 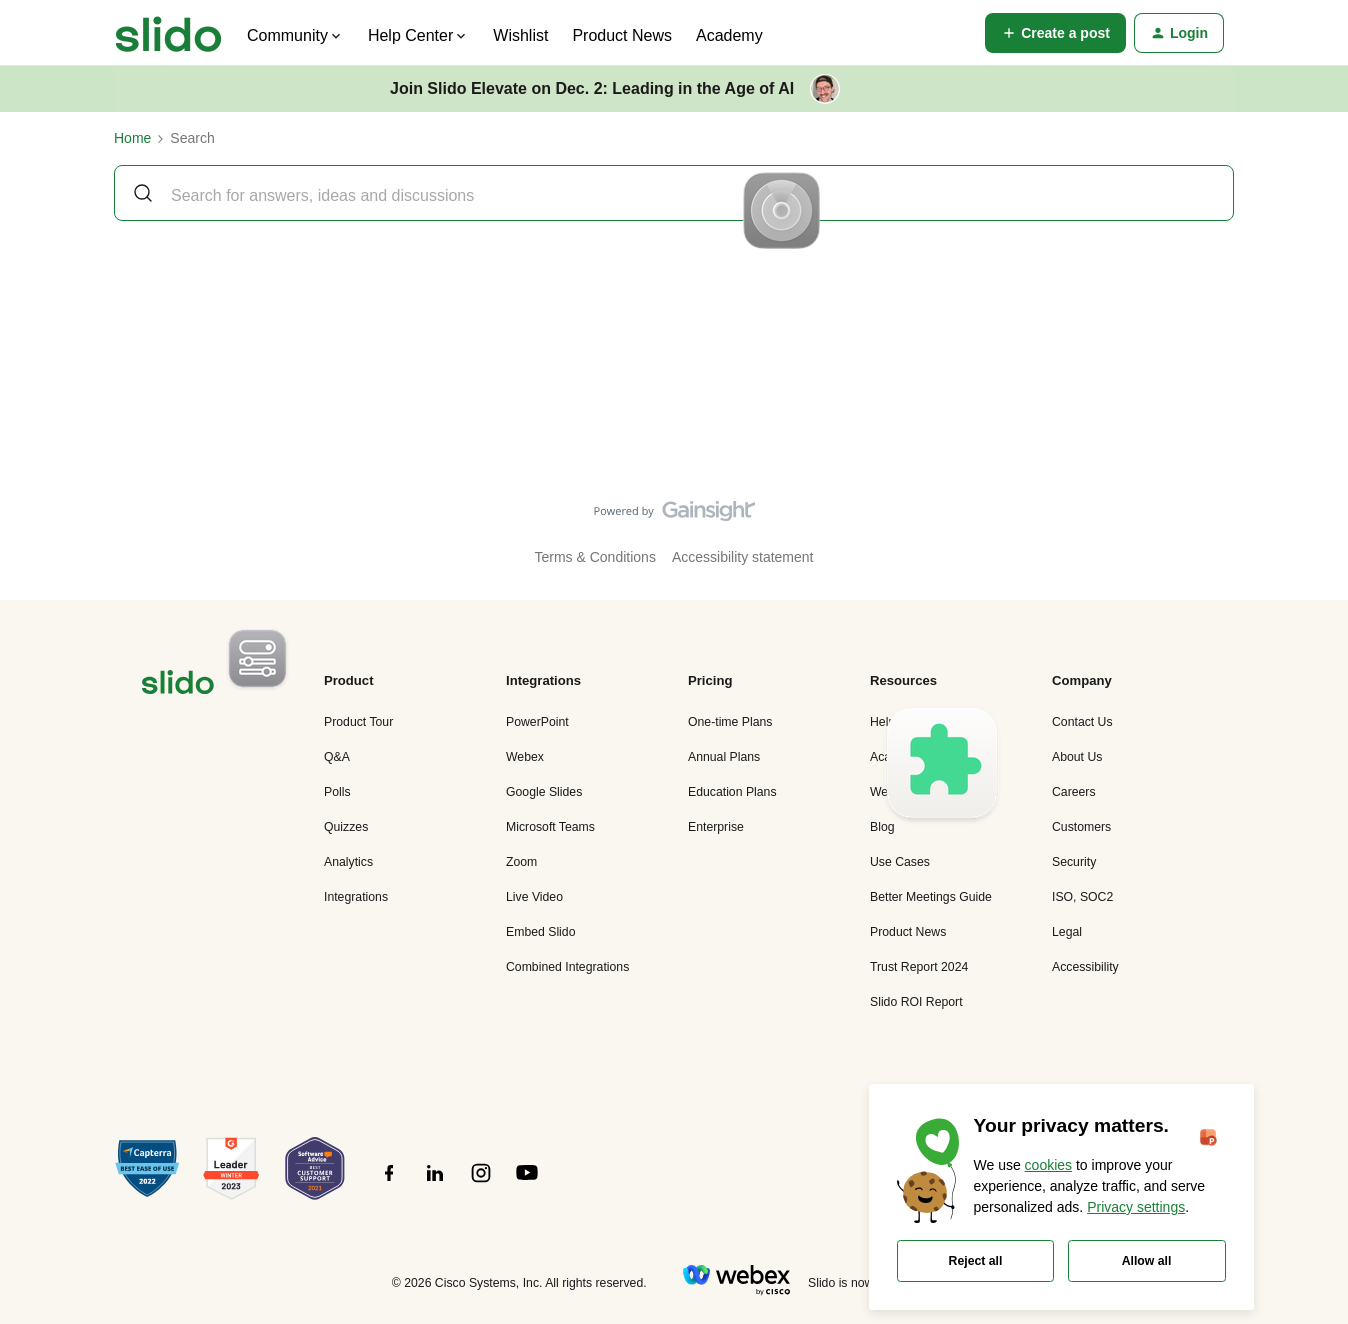 What do you see at coordinates (257, 659) in the screenshot?
I see `open interface design preferences` at bounding box center [257, 659].